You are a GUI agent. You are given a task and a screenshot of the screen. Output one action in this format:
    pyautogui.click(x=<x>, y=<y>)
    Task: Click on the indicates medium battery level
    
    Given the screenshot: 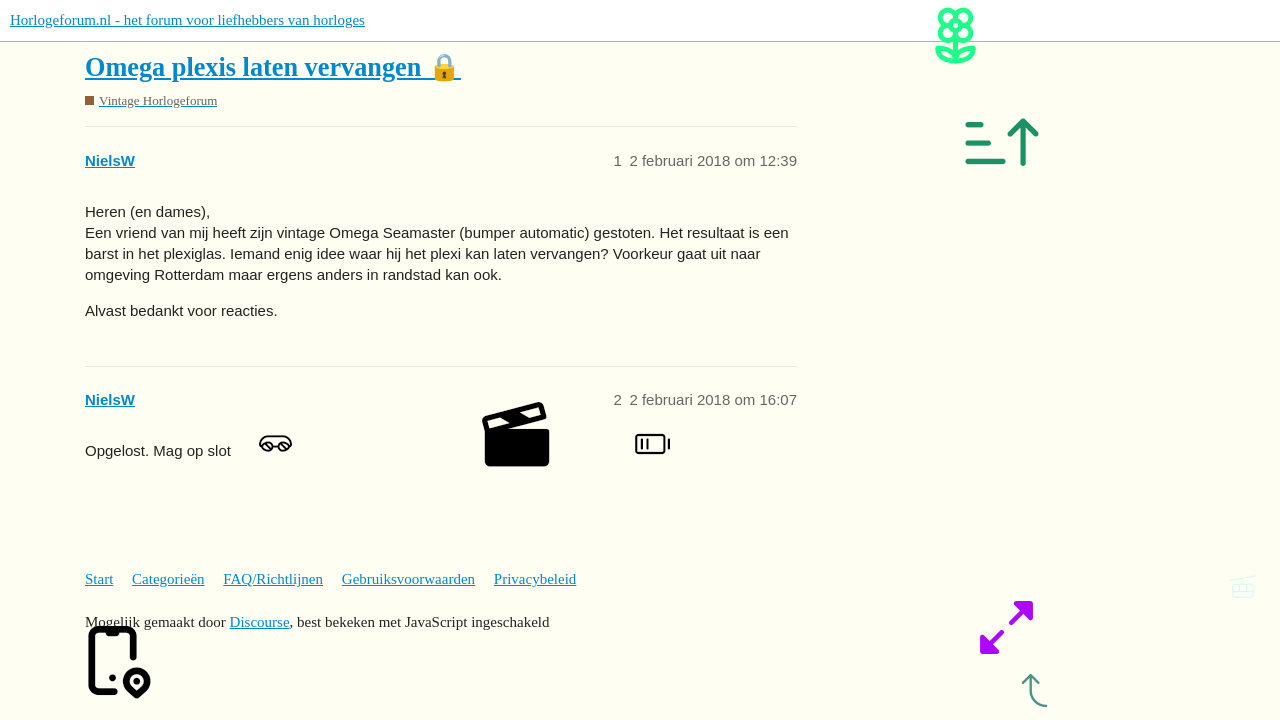 What is the action you would take?
    pyautogui.click(x=652, y=444)
    